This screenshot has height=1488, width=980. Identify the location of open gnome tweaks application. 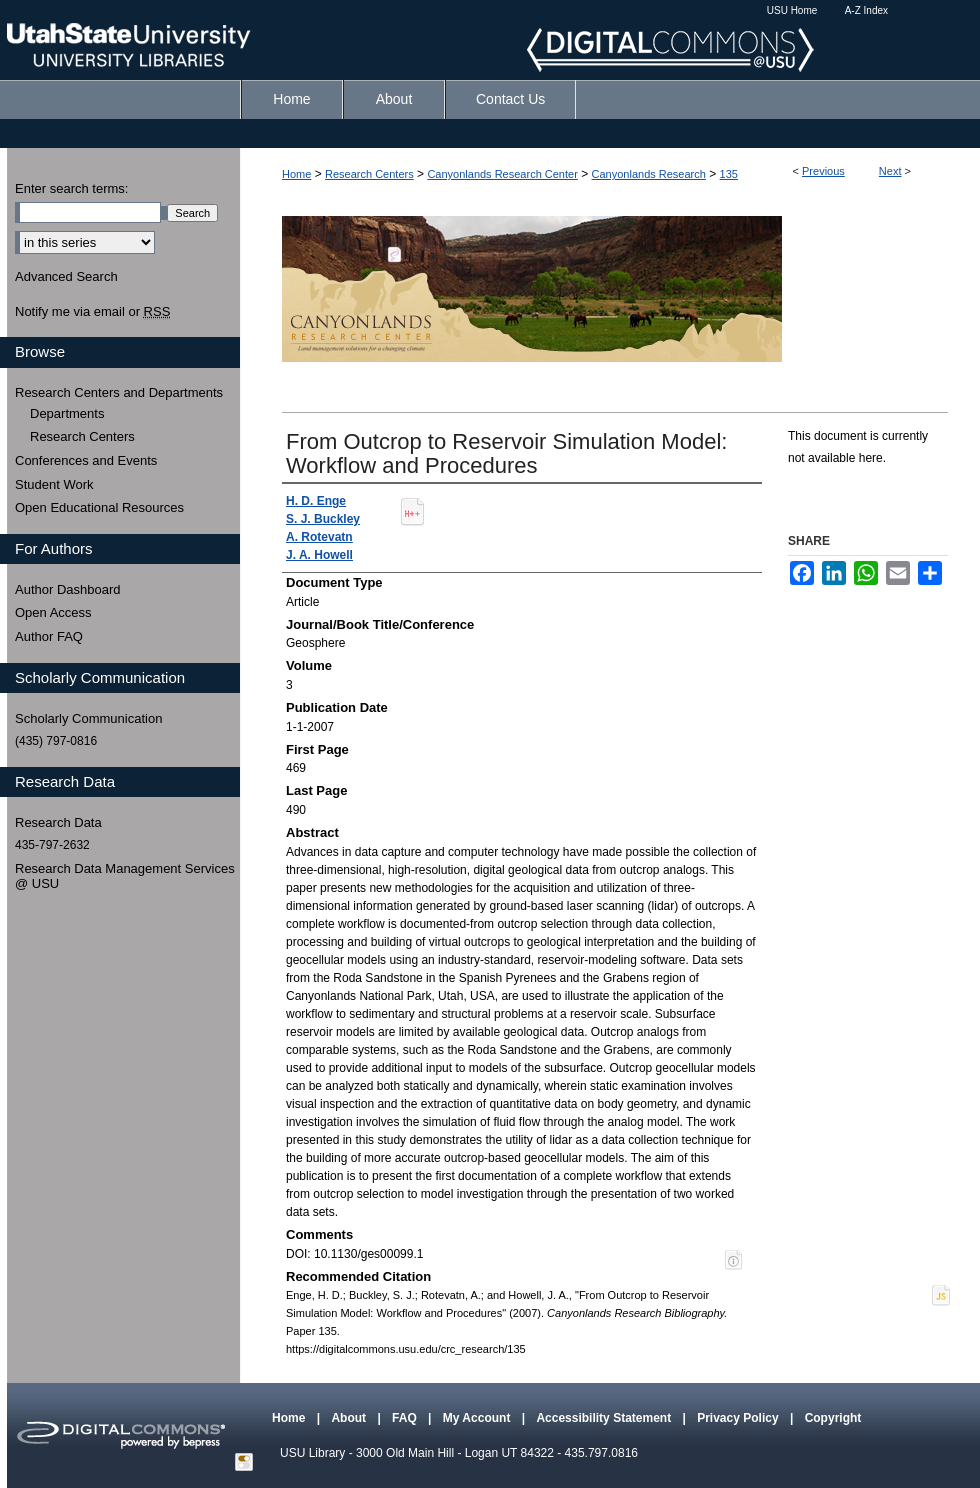
(244, 1462).